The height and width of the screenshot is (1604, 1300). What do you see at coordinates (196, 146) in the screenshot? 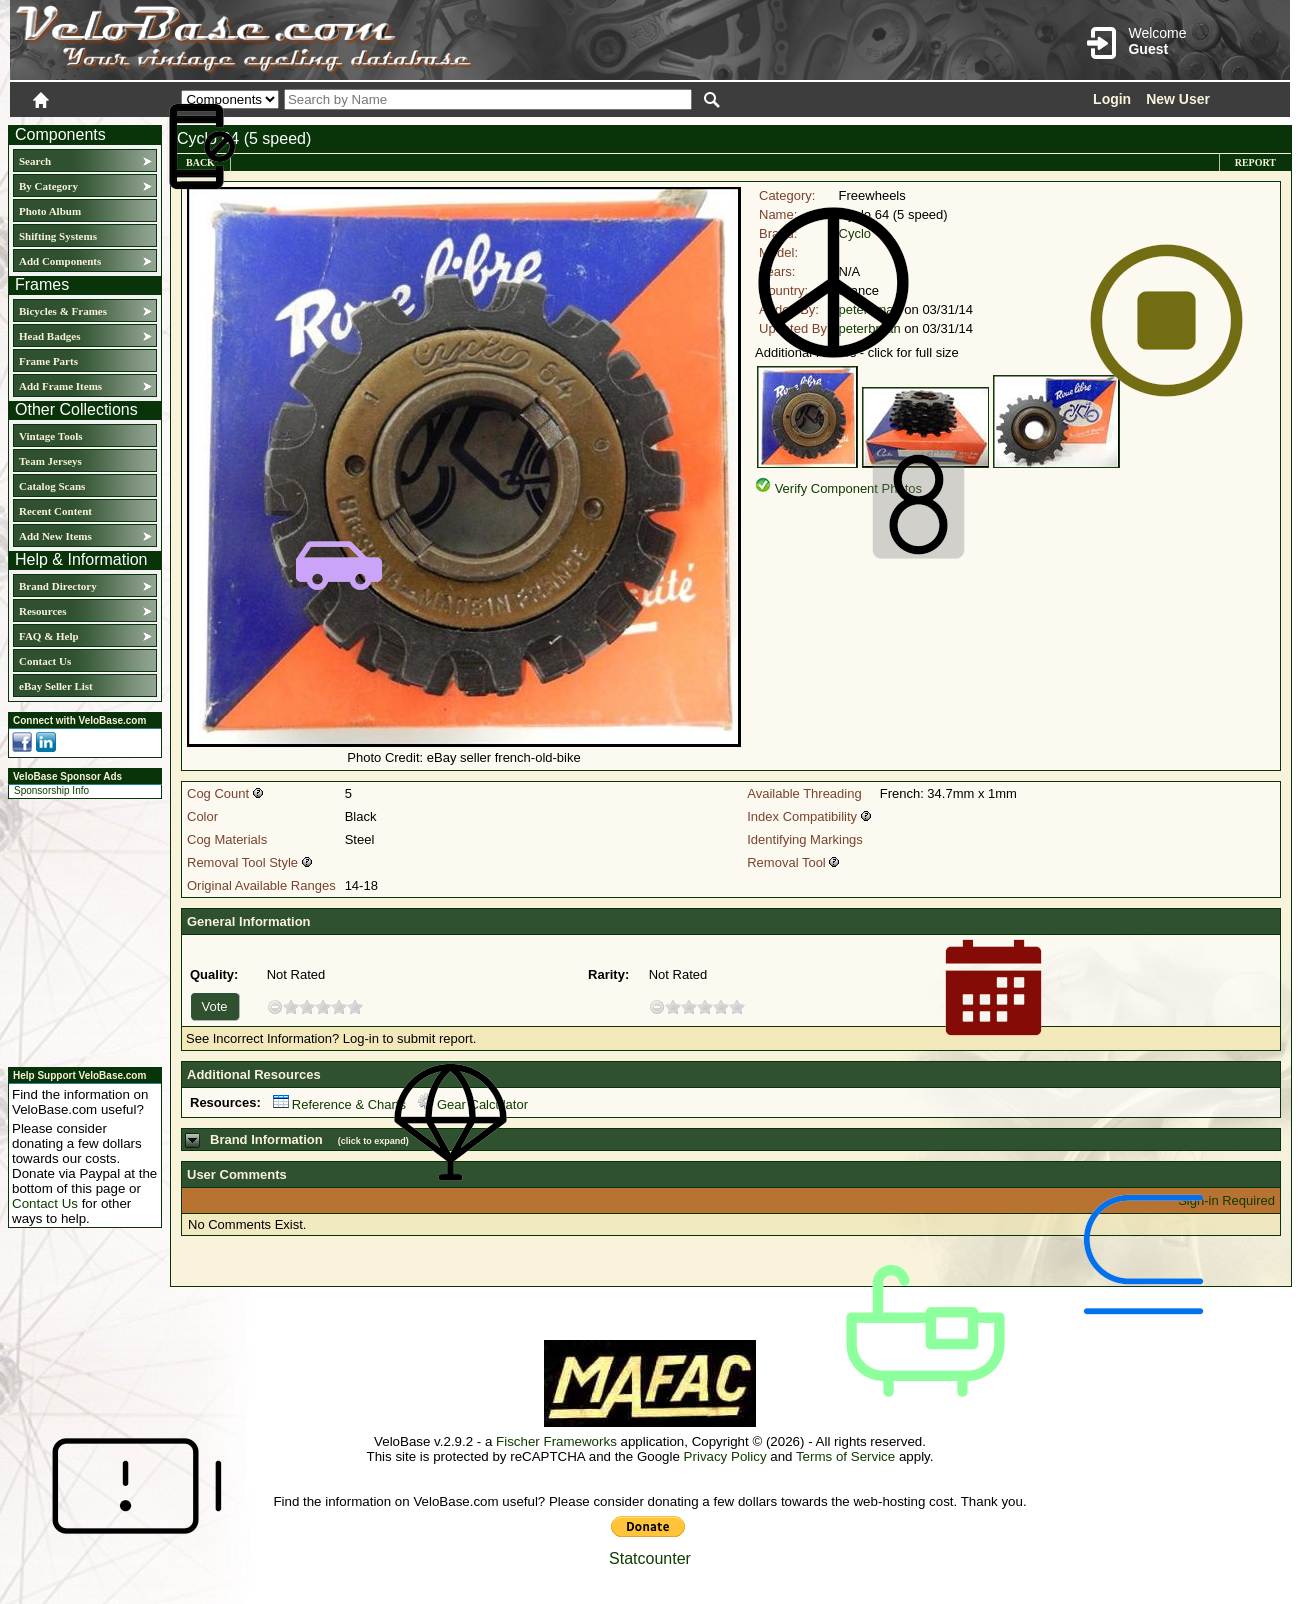
I see `block or restrict an app` at bounding box center [196, 146].